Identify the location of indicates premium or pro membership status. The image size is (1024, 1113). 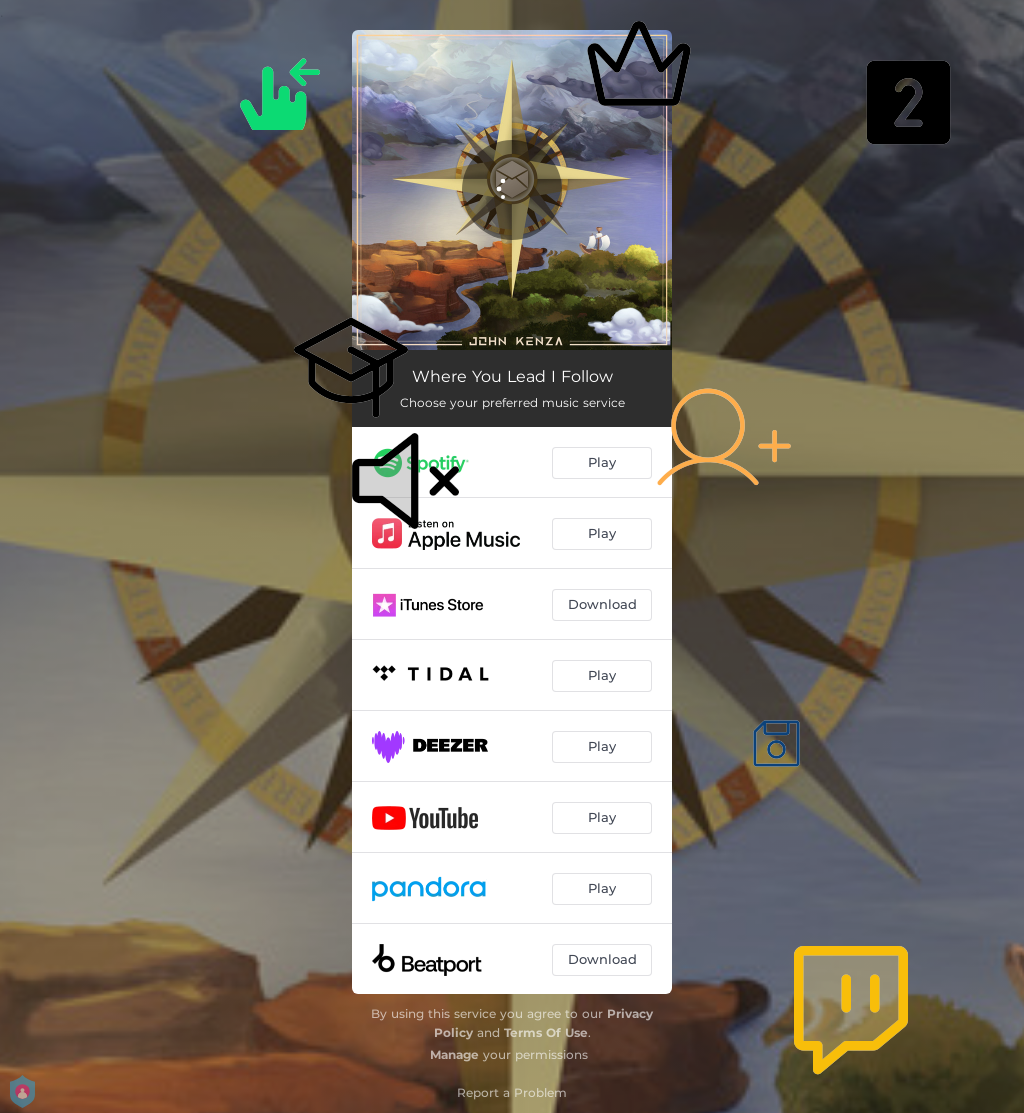
(639, 69).